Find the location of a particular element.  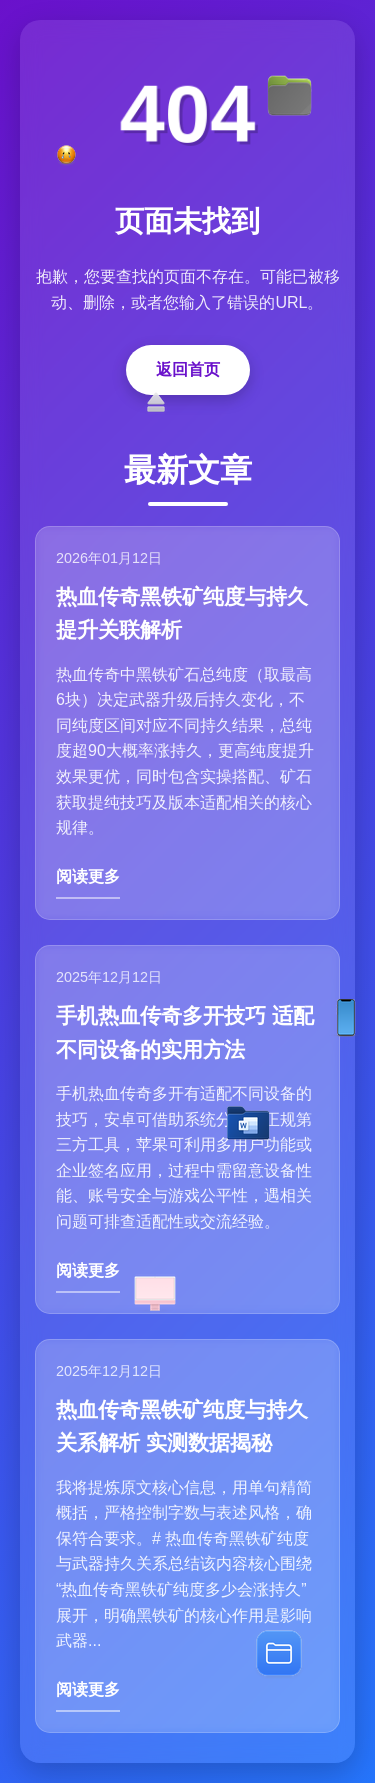

eject a disc or removable media is located at coordinates (156, 402).